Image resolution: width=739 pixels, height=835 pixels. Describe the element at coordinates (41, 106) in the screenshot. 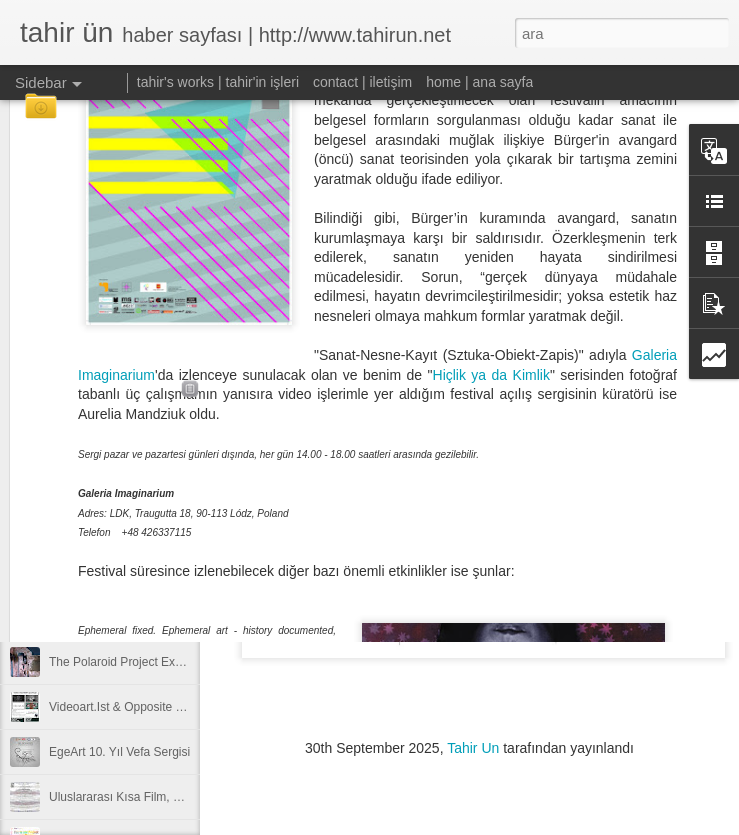

I see `access your downloads folder` at that location.